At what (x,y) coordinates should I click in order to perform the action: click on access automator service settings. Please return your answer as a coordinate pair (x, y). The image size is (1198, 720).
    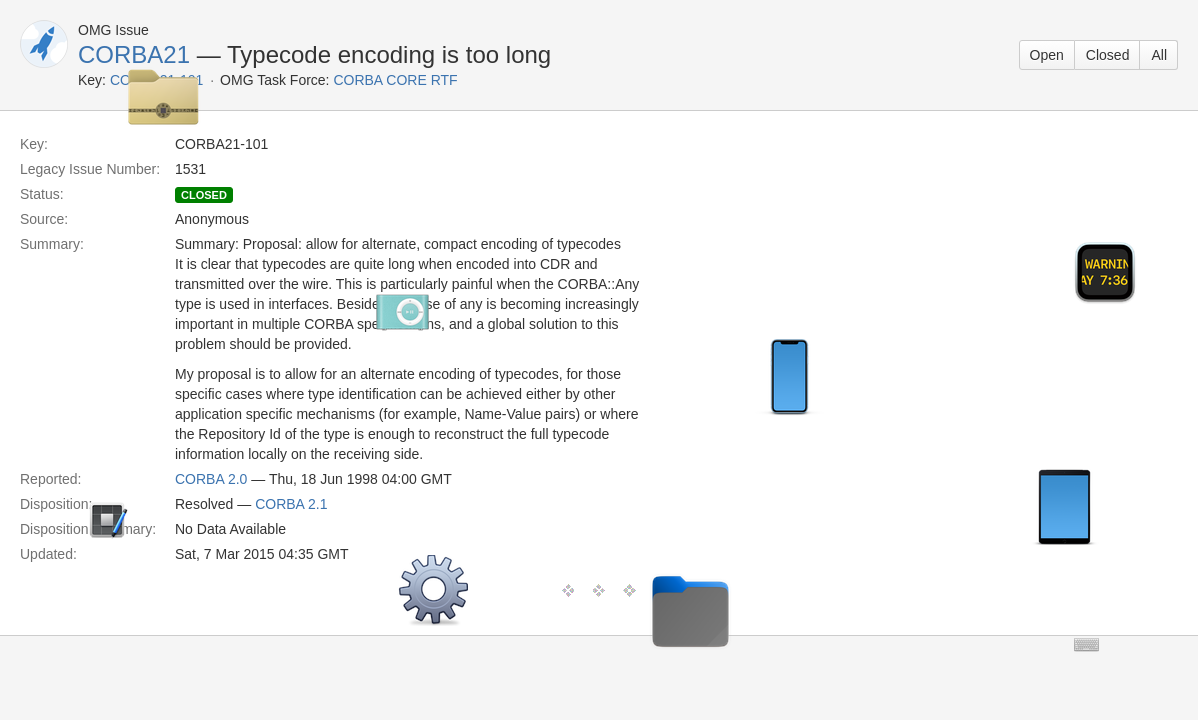
    Looking at the image, I should click on (432, 590).